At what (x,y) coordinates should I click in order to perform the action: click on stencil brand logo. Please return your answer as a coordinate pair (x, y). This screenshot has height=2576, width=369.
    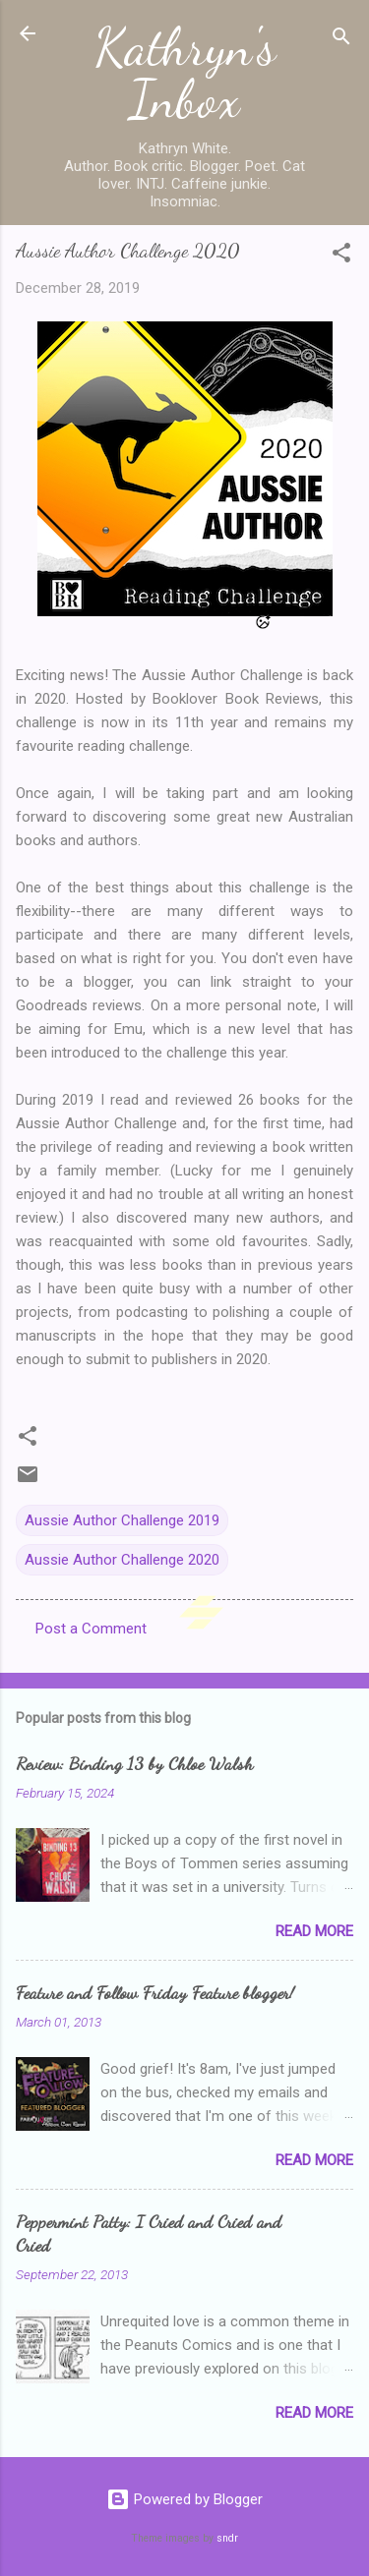
    Looking at the image, I should click on (201, 1612).